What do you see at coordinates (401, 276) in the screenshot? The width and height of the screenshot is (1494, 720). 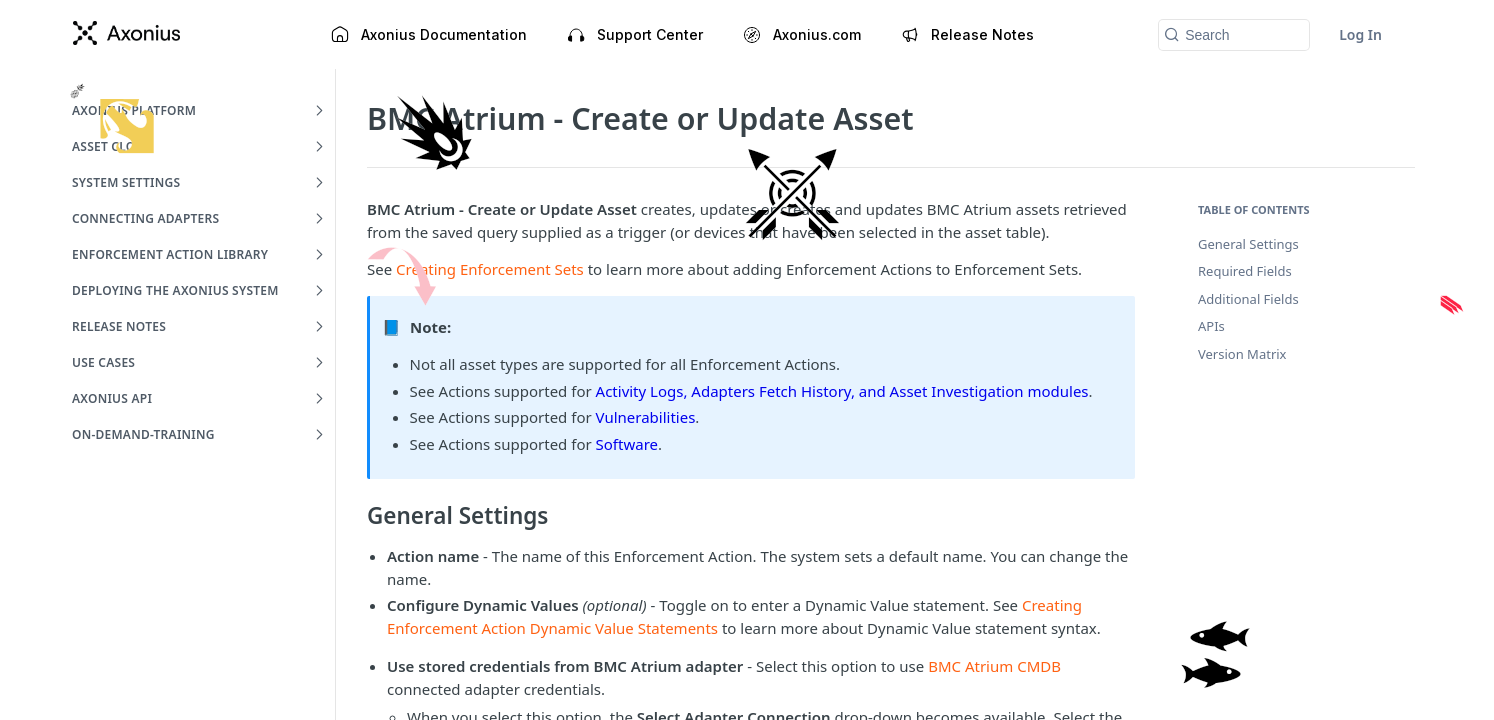 I see `rotate view to overhead perspective` at bounding box center [401, 276].